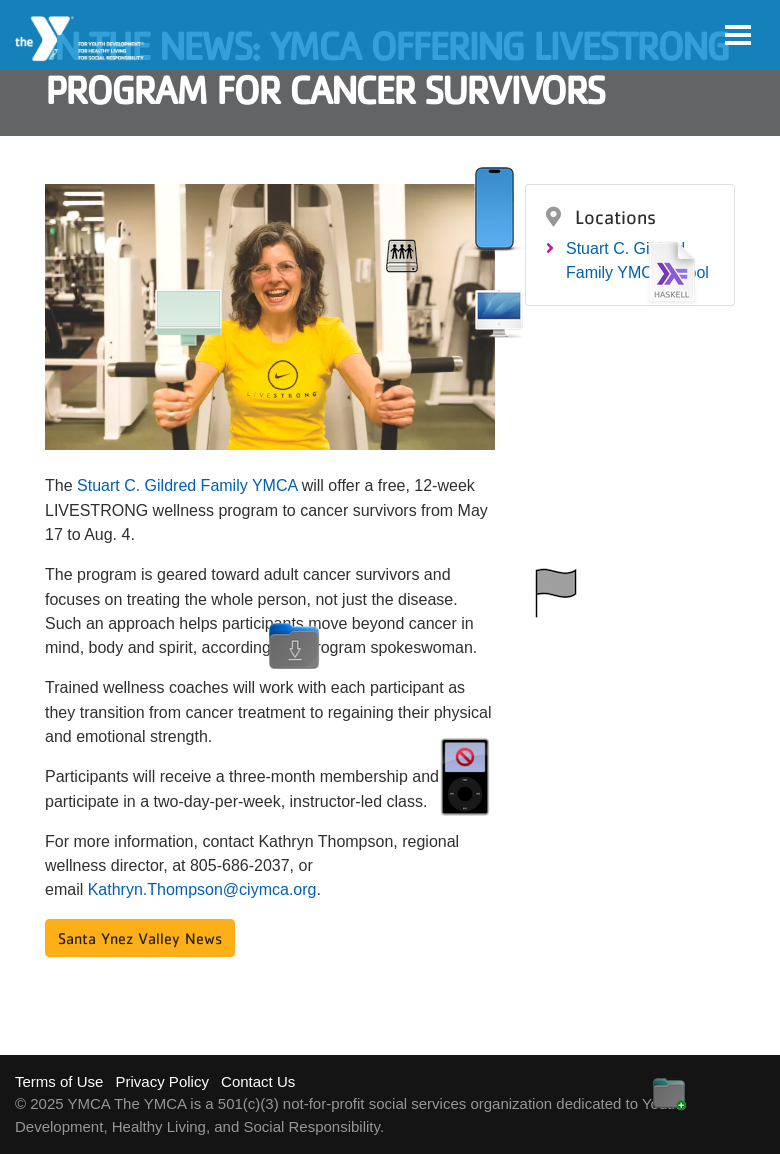  What do you see at coordinates (402, 256) in the screenshot?
I see `access a shared network drive` at bounding box center [402, 256].